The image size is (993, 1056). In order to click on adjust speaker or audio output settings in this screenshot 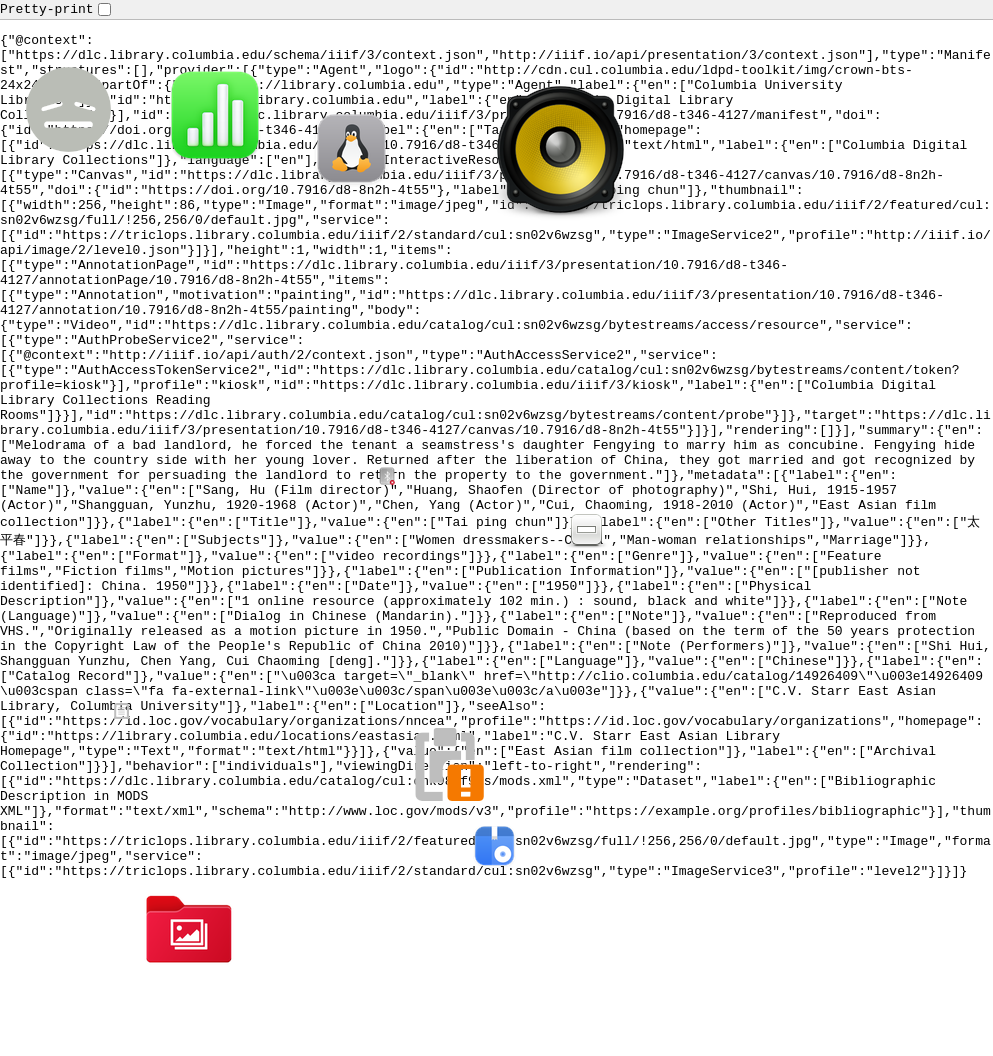, I will do `click(560, 149)`.